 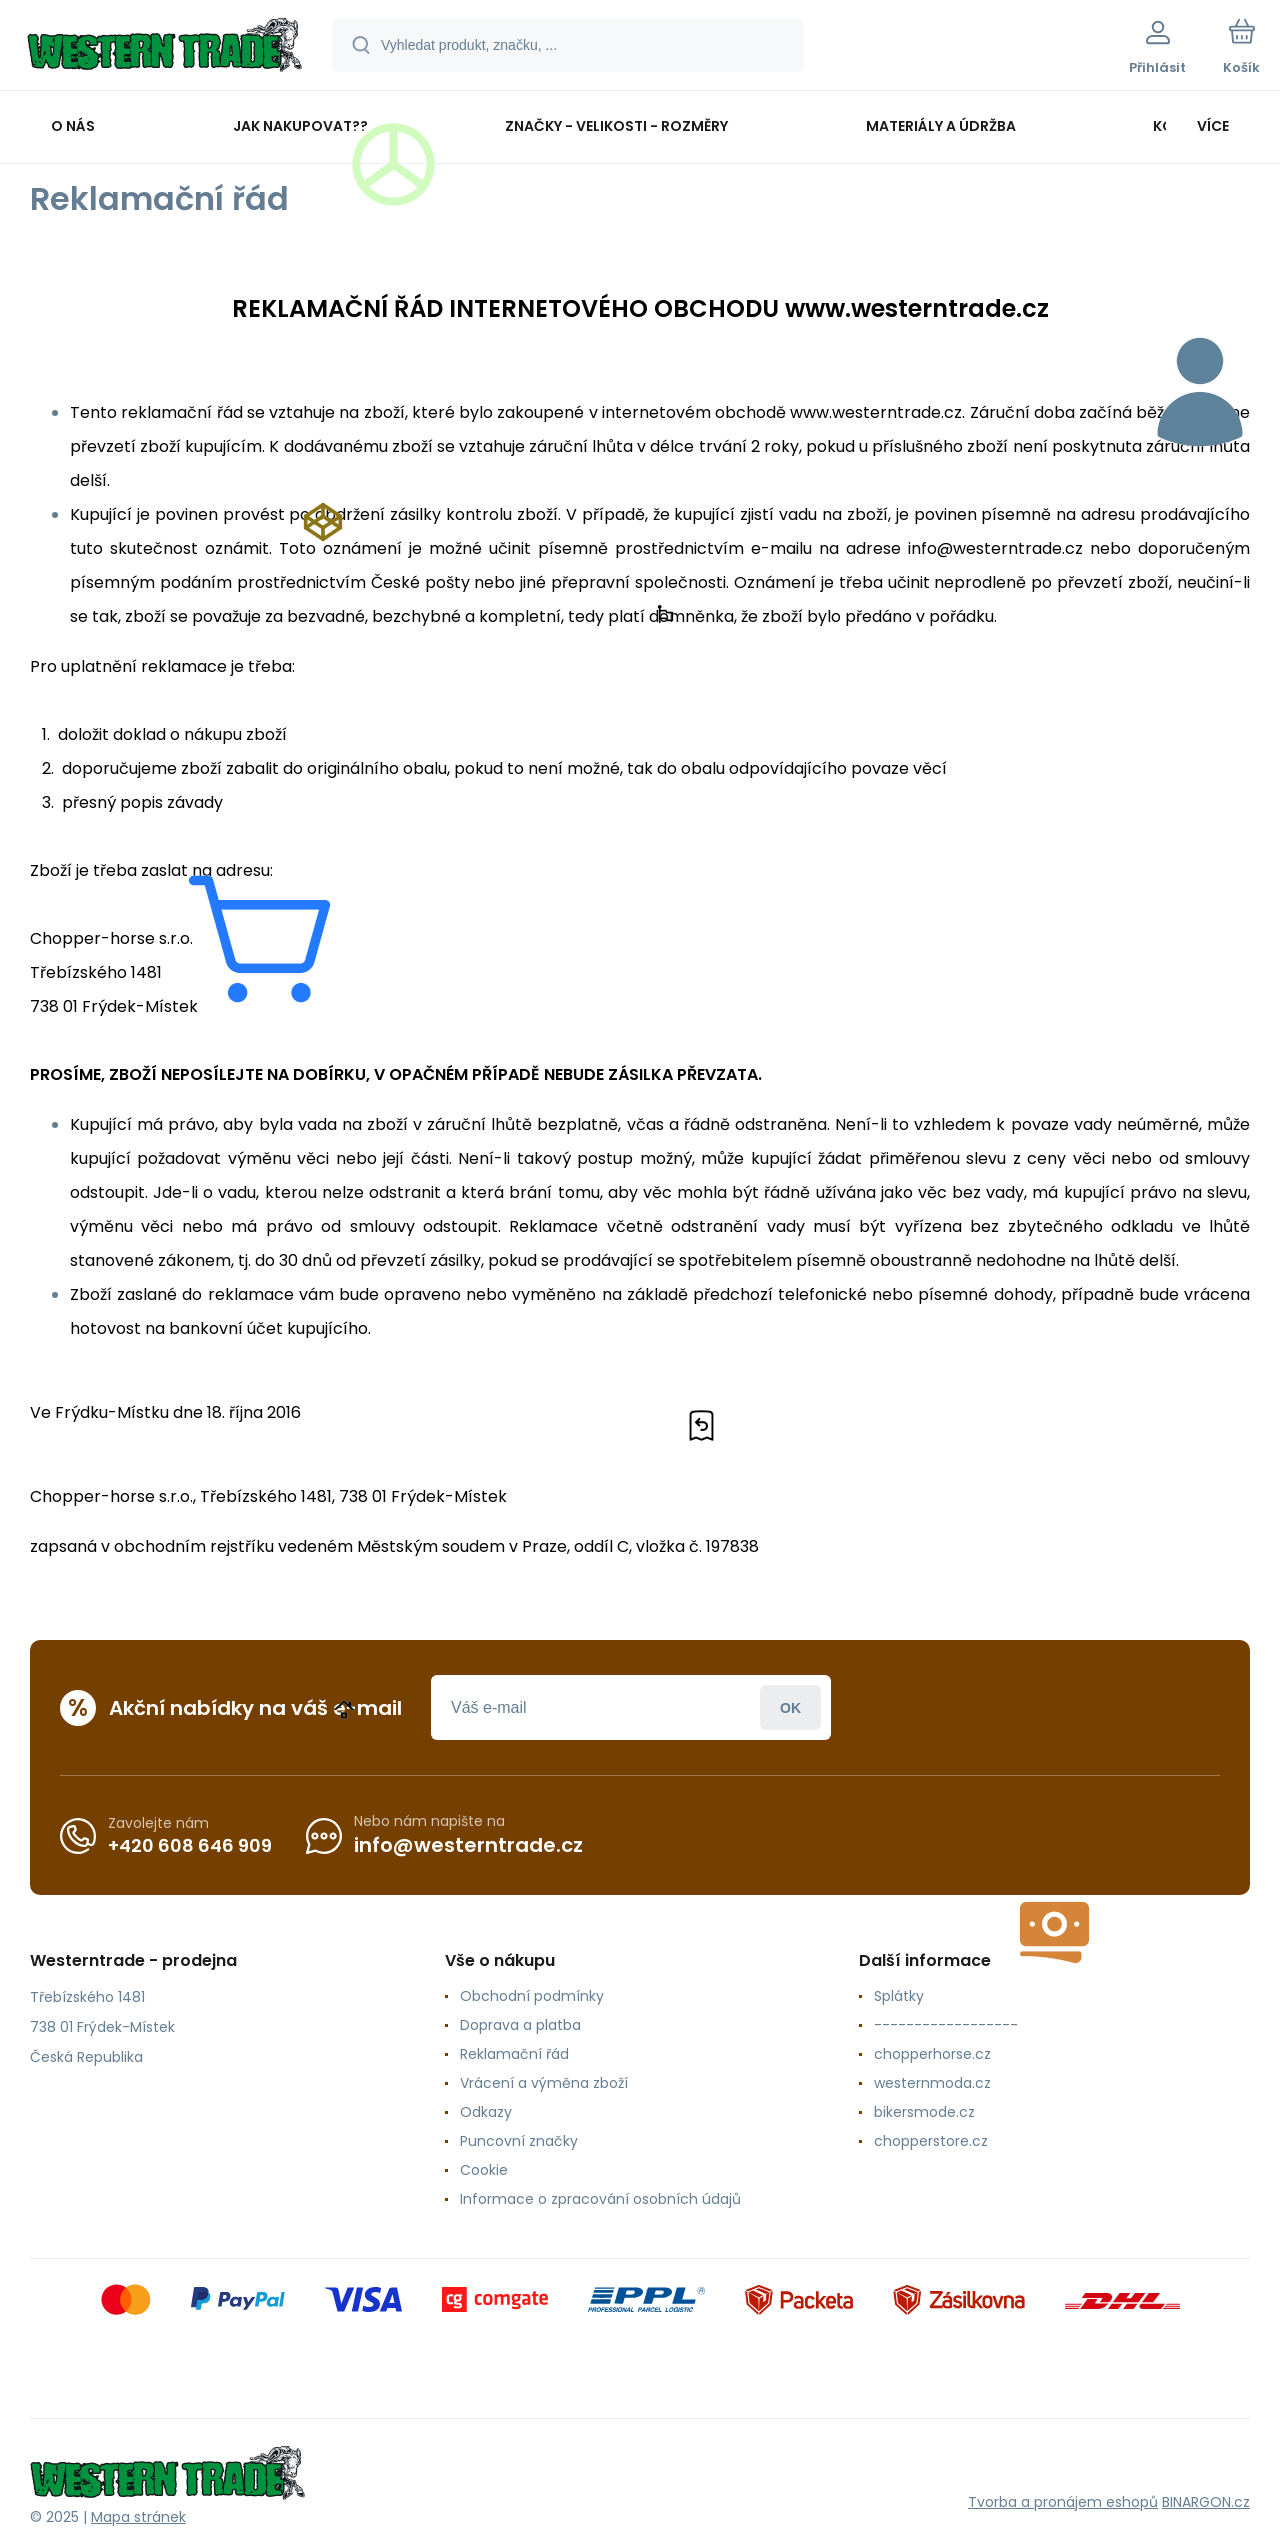 What do you see at coordinates (665, 614) in the screenshot?
I see `access flag emoji options` at bounding box center [665, 614].